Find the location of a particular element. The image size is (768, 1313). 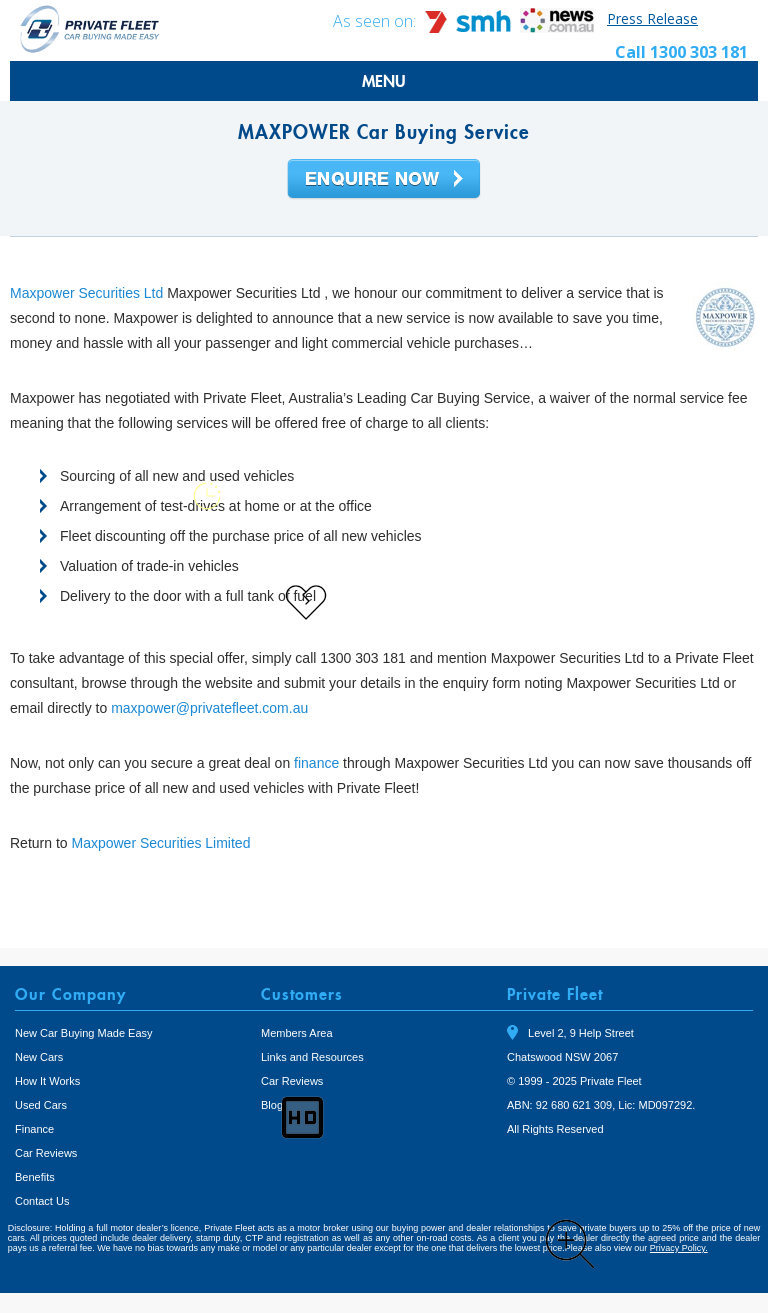

zoom in on content is located at coordinates (570, 1244).